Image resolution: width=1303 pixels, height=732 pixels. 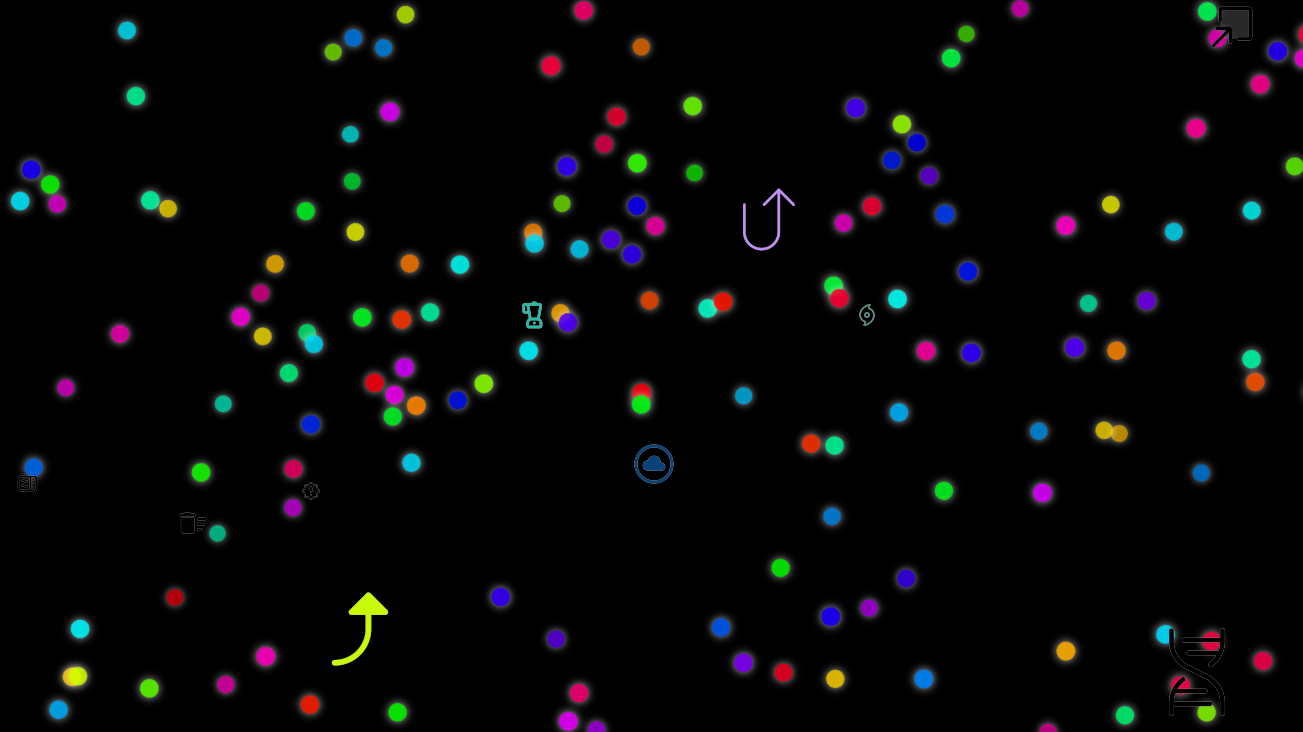 What do you see at coordinates (766, 219) in the screenshot?
I see `redo or repeat last action` at bounding box center [766, 219].